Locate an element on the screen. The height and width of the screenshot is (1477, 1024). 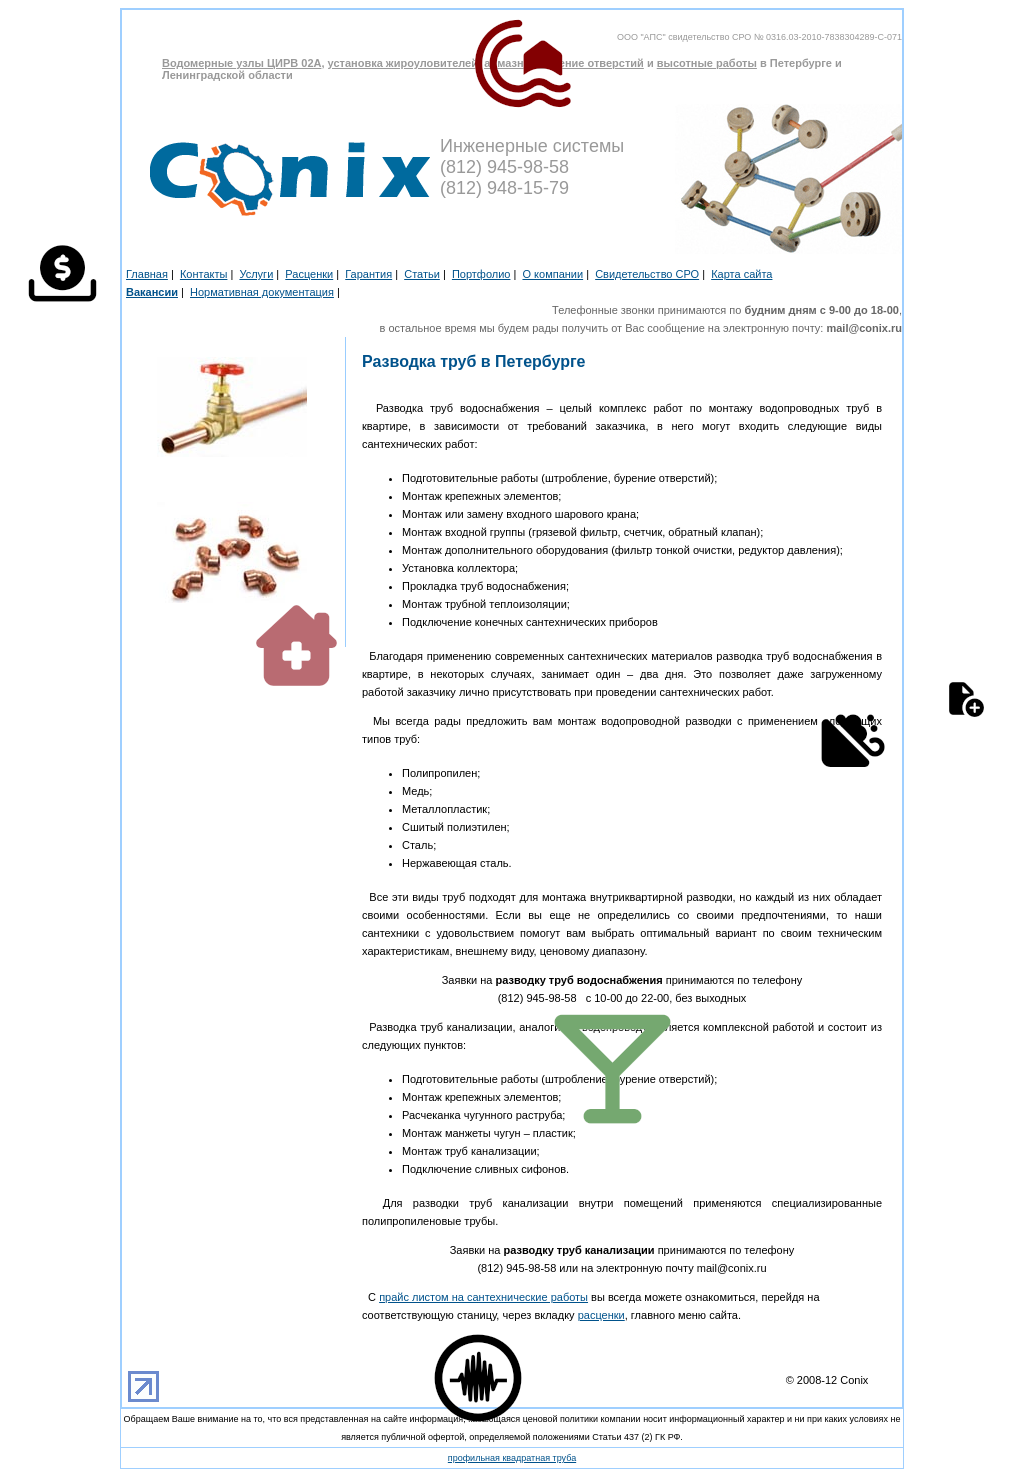
creative commons sampling license indicator is located at coordinates (478, 1378).